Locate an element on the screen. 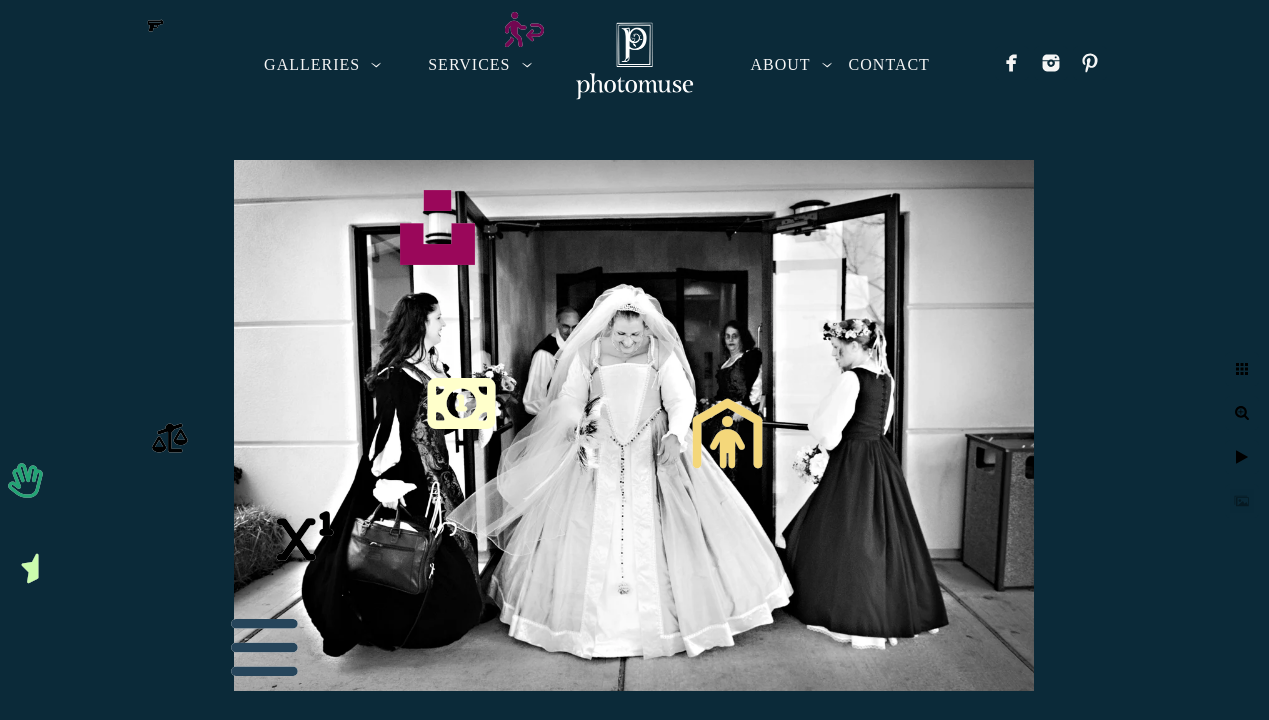  indicates an imbalanced or unequal comparison is located at coordinates (170, 438).